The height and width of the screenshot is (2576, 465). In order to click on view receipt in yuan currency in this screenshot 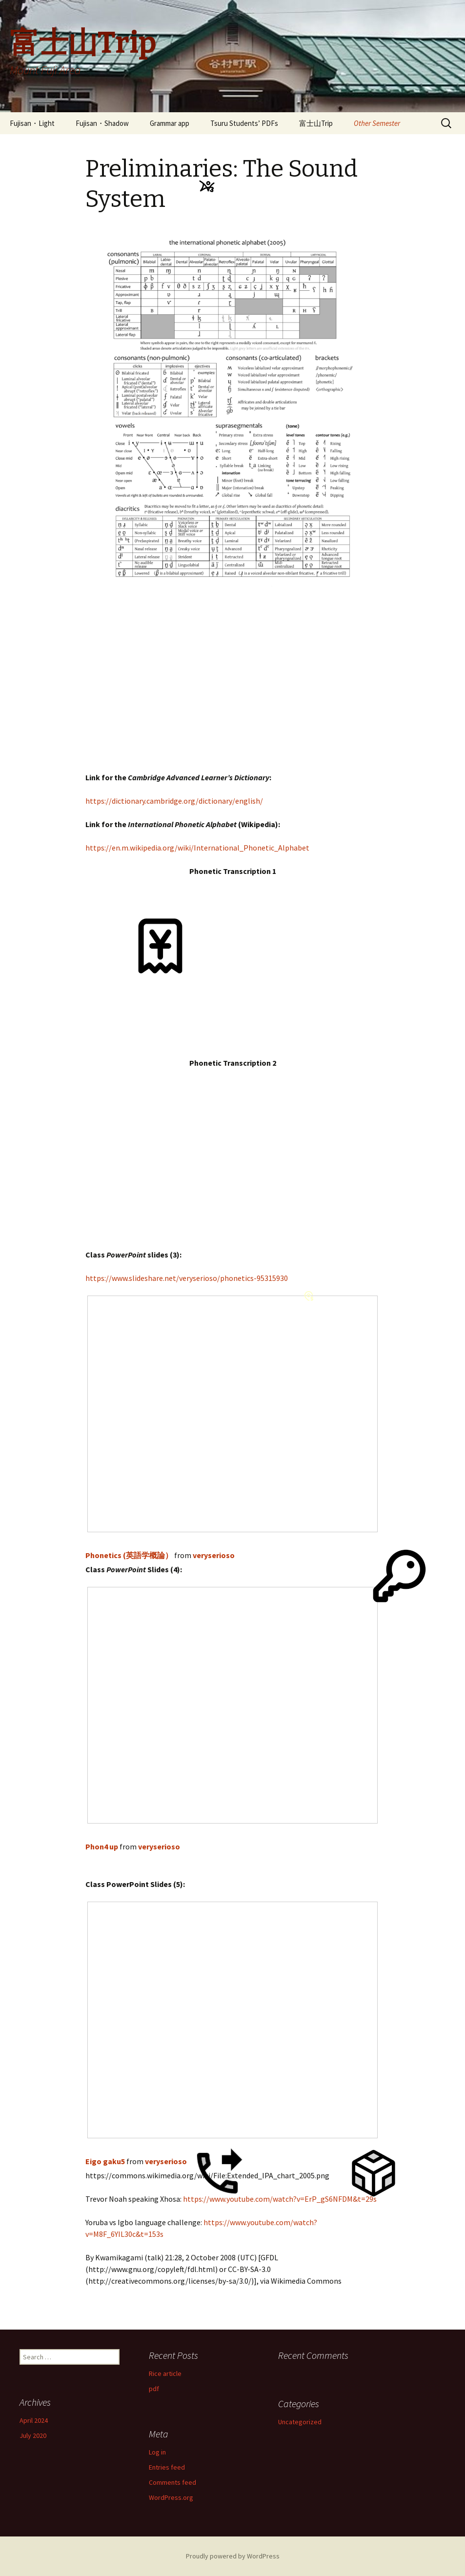, I will do `click(160, 946)`.